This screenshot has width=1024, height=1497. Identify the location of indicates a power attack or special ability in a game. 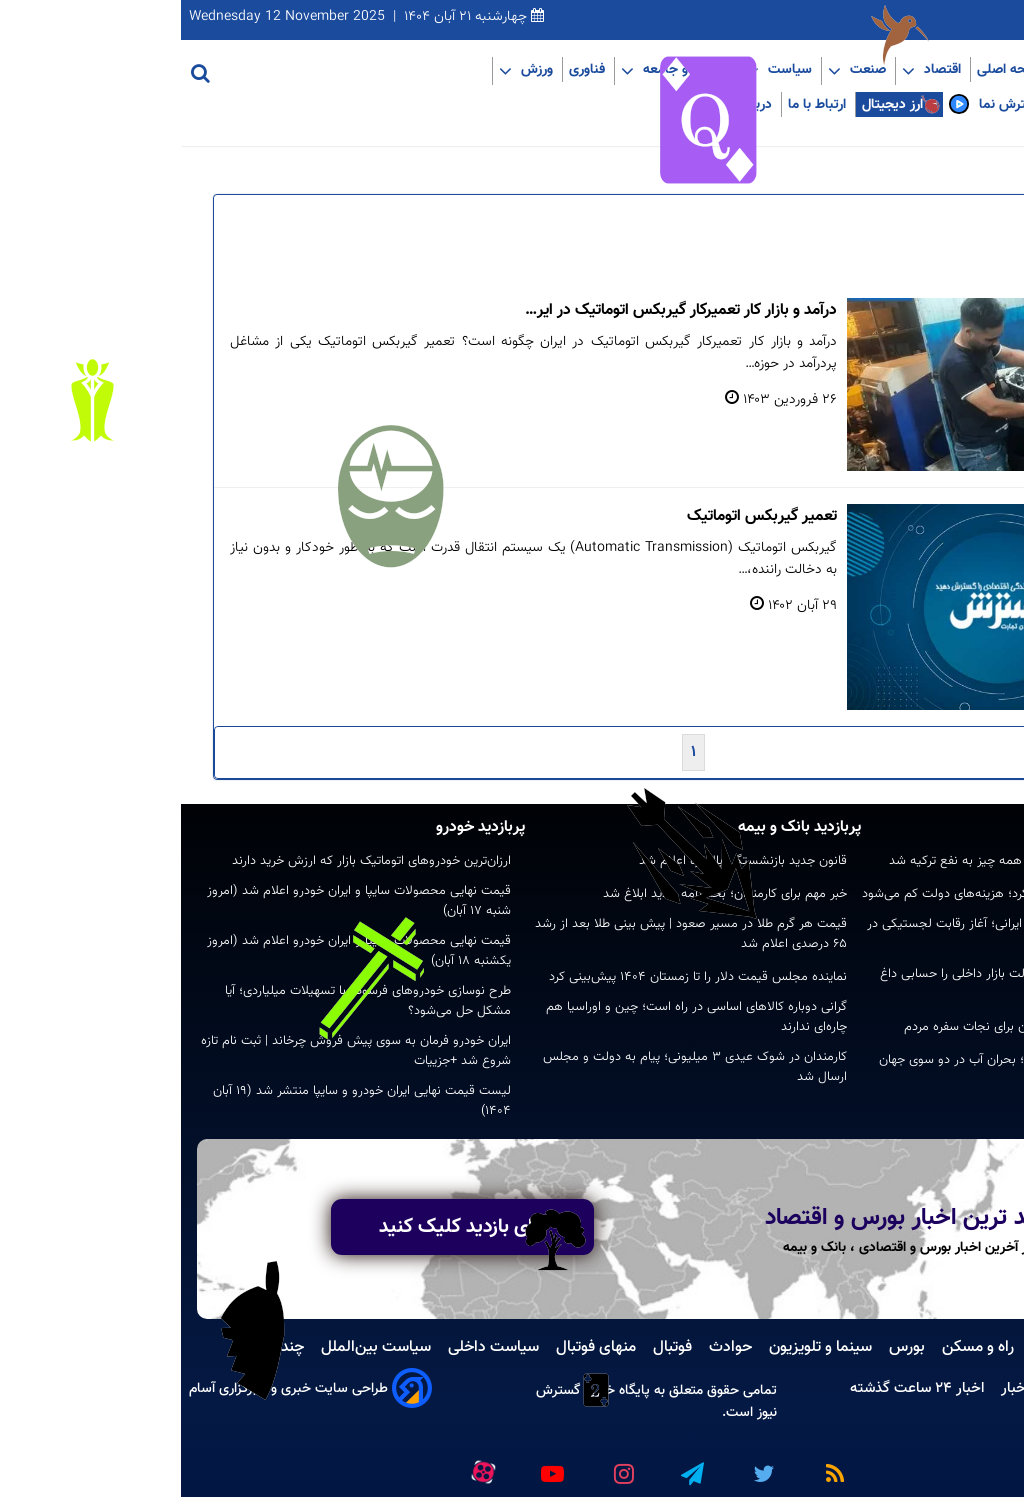
(691, 853).